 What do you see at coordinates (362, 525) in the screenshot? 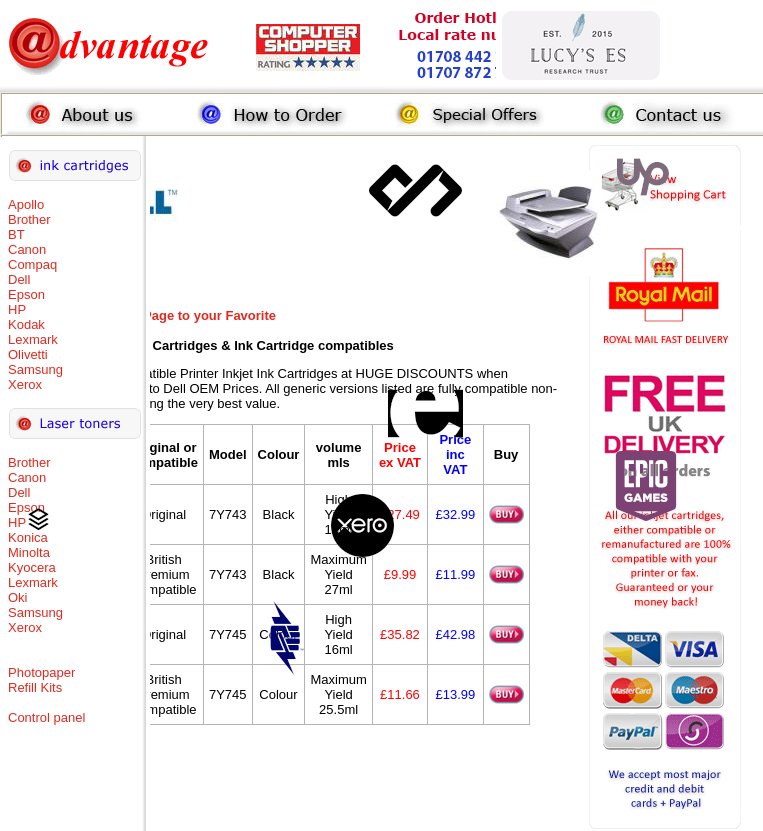
I see `open xero accounting software` at bounding box center [362, 525].